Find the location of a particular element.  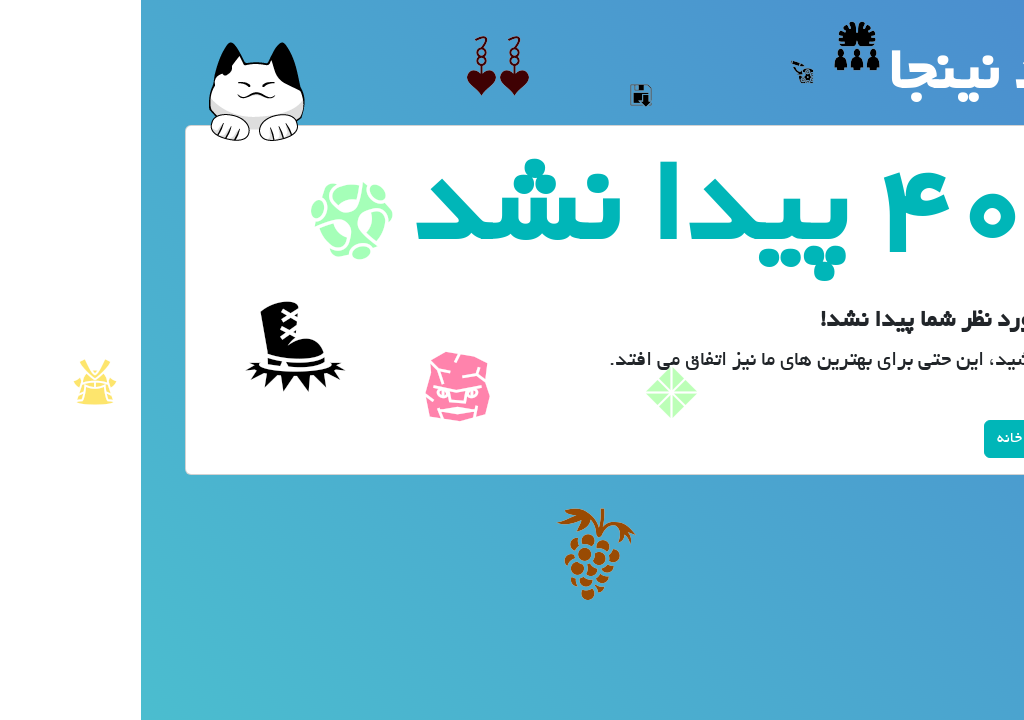

access collaborative brainstorming features is located at coordinates (857, 46).